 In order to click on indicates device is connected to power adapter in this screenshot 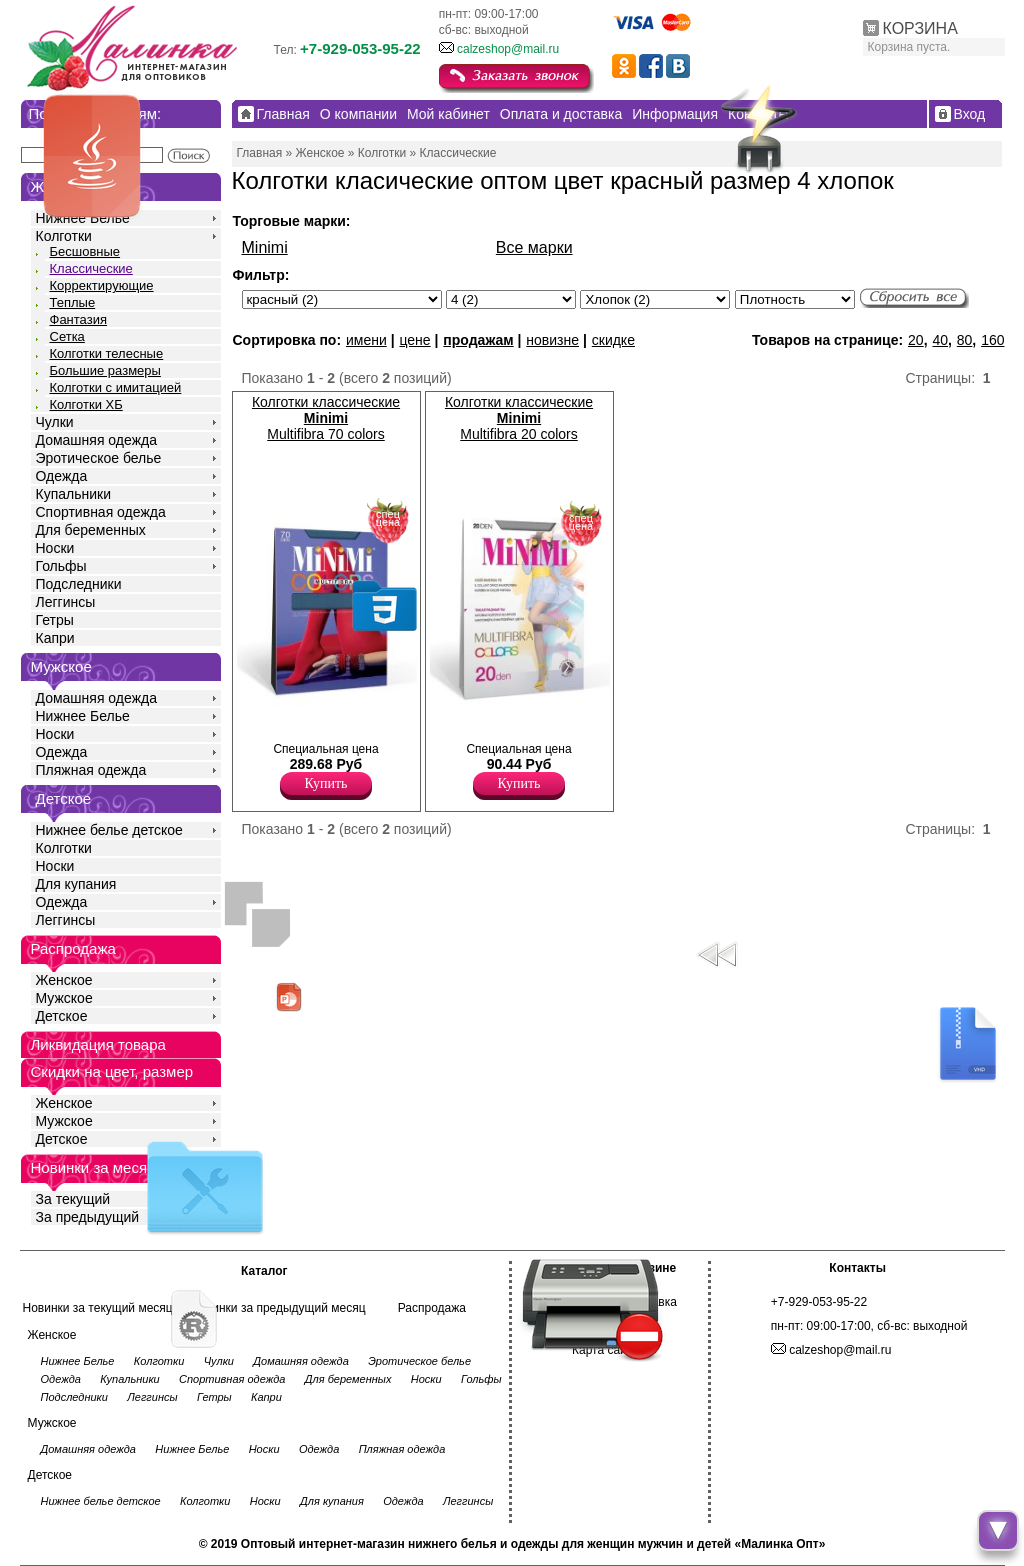, I will do `click(756, 127)`.